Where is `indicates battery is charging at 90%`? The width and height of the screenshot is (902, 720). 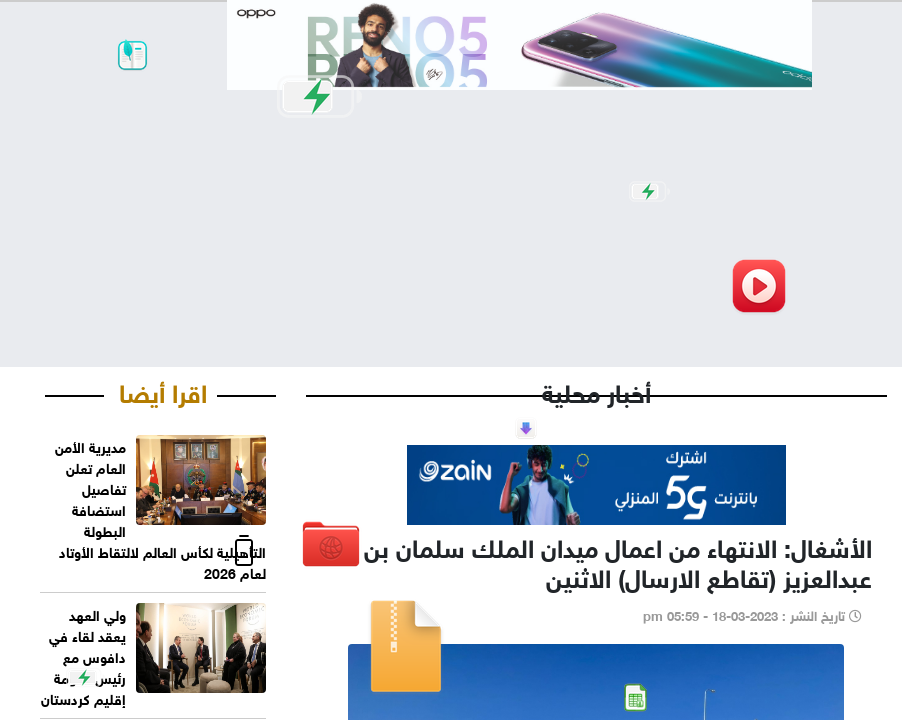
indicates battery is charging at 90% is located at coordinates (85, 677).